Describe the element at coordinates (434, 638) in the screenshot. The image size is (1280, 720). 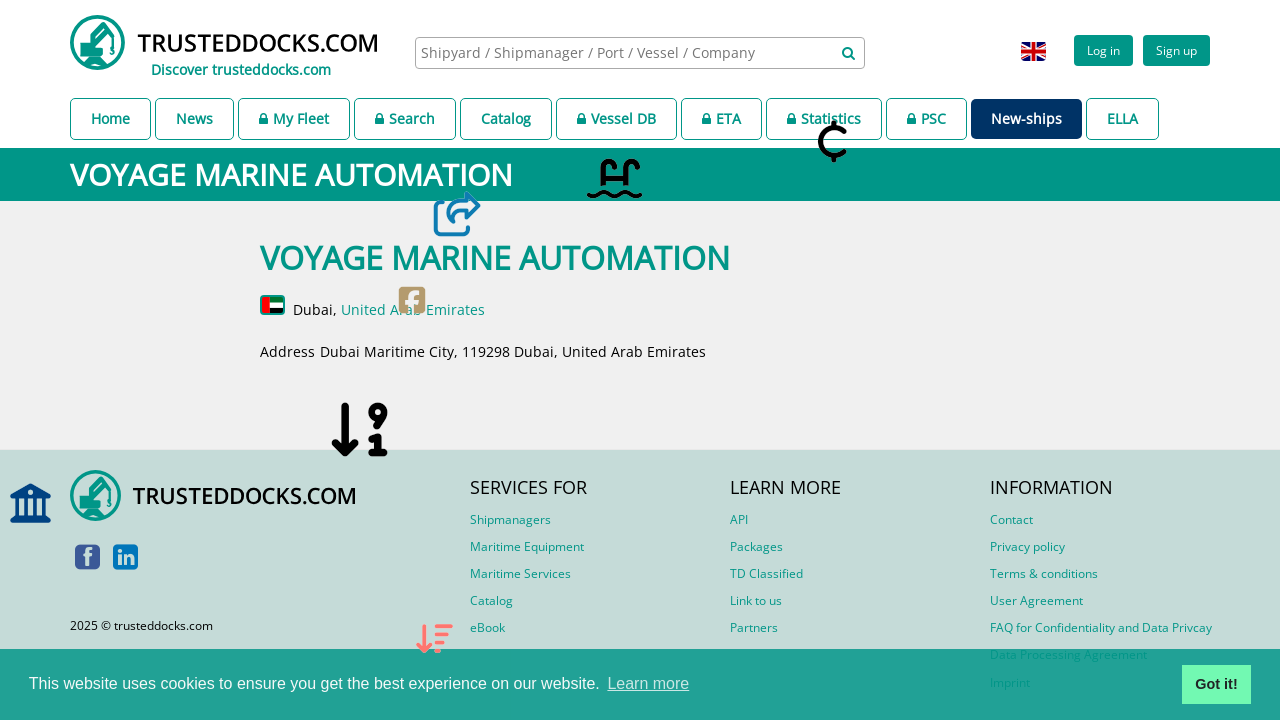
I see `sort items in ascending order` at that location.